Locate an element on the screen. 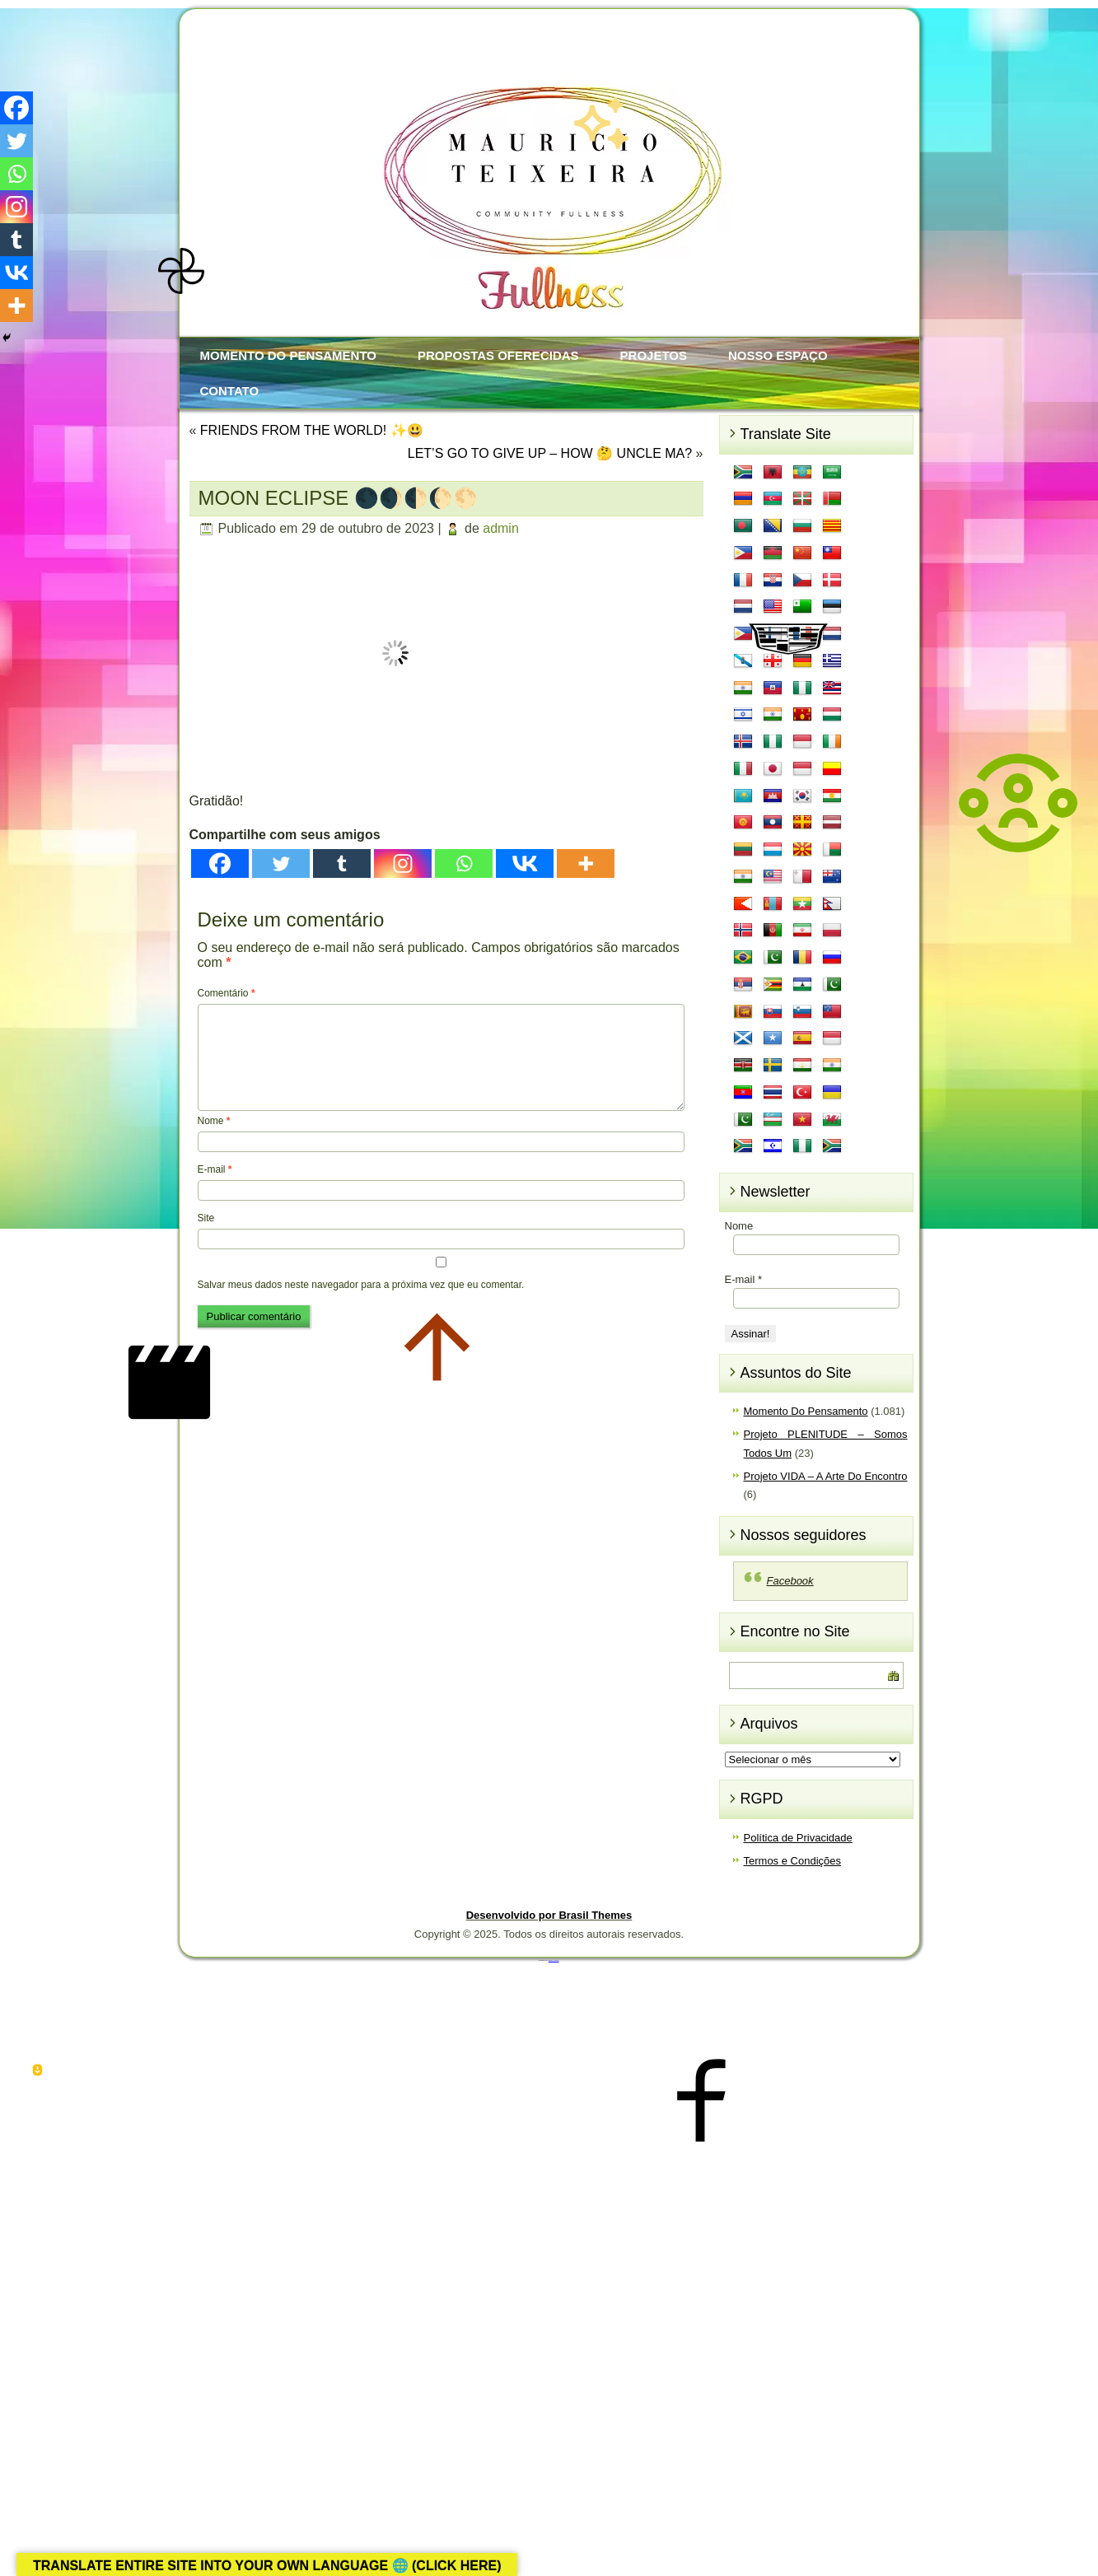 The image size is (1098, 2576). indicates AI-generated or enhanced content is located at coordinates (602, 123).